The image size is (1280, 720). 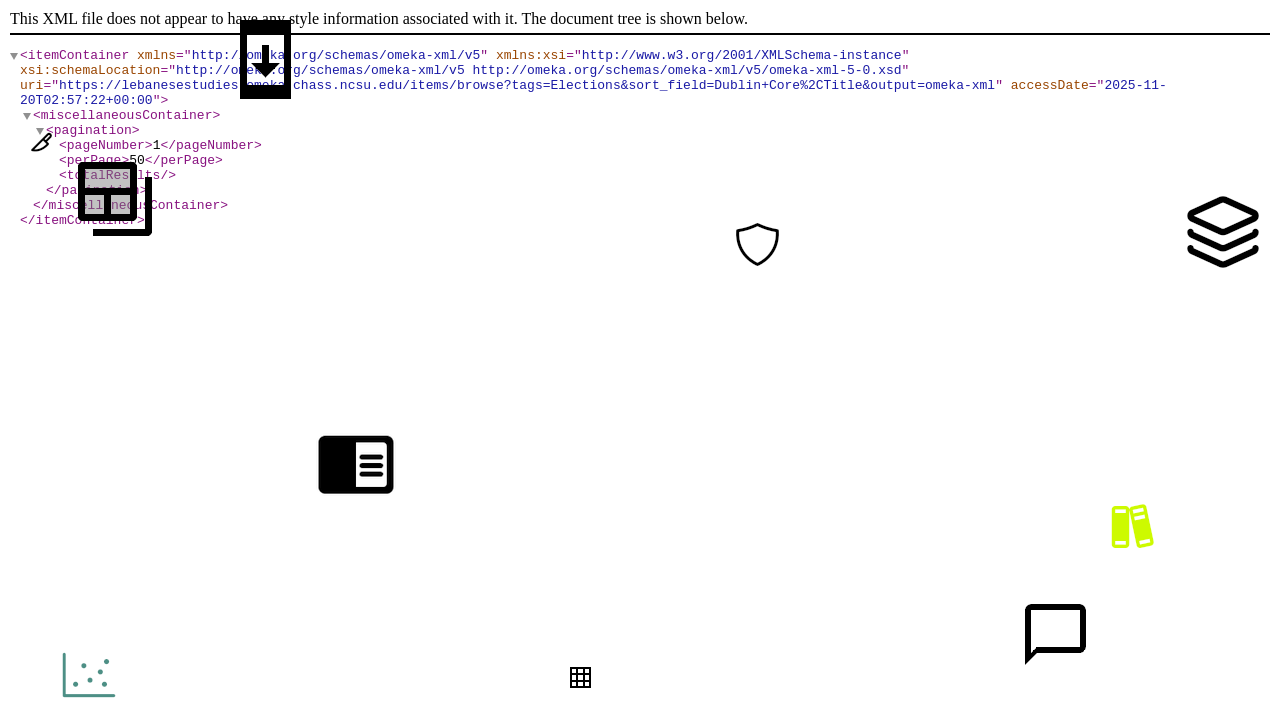 What do you see at coordinates (1131, 527) in the screenshot?
I see `access your library or book collection` at bounding box center [1131, 527].